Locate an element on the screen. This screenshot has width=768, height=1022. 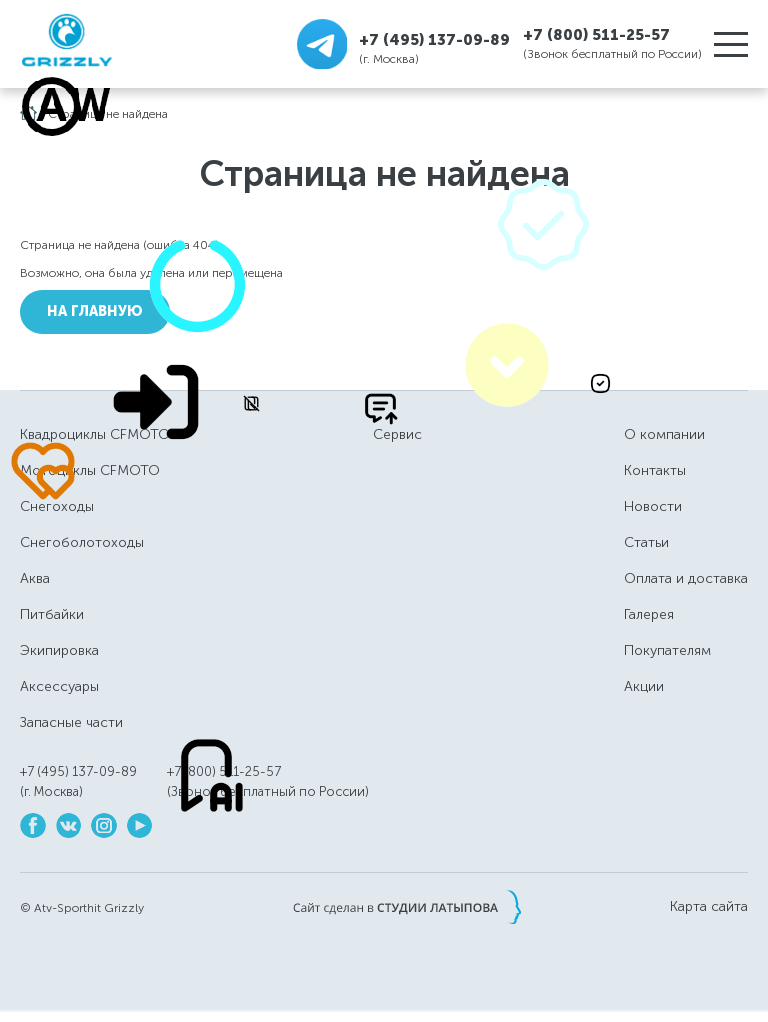
access AI-powered bookmarks is located at coordinates (206, 775).